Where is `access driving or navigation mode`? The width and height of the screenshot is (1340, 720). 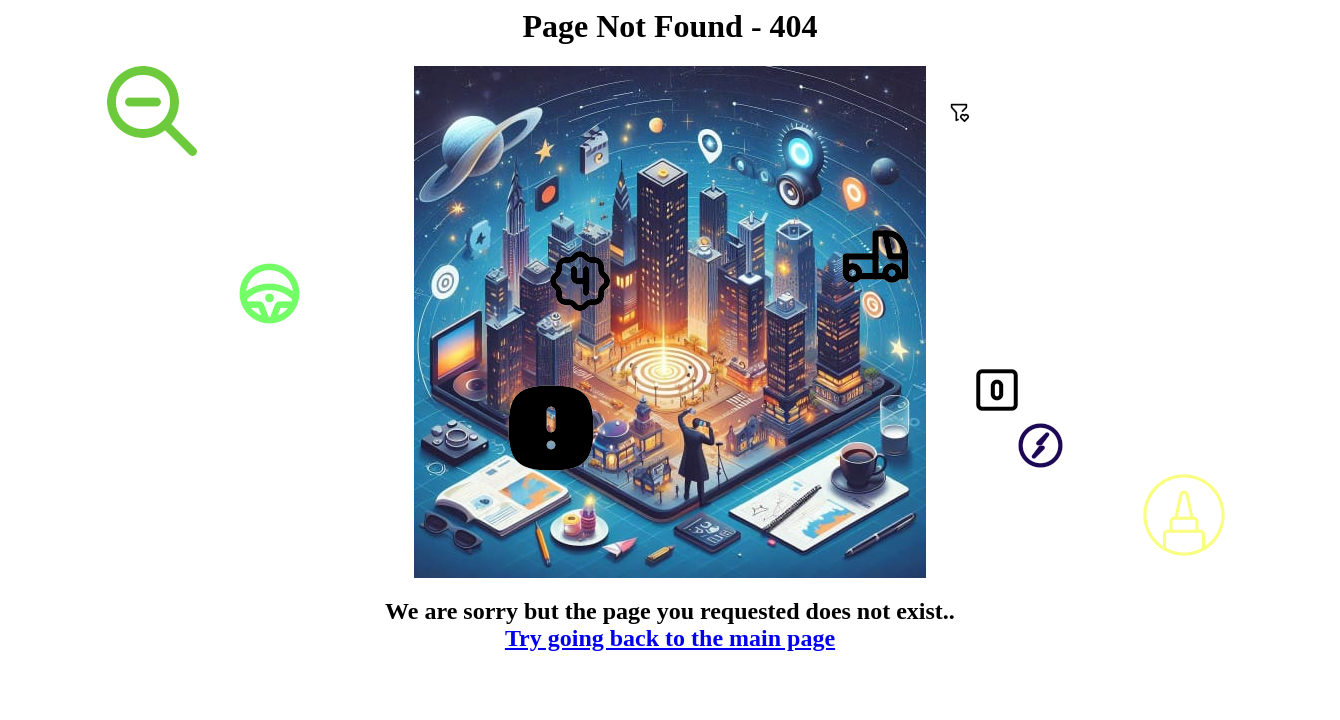 access driving or navigation mode is located at coordinates (269, 293).